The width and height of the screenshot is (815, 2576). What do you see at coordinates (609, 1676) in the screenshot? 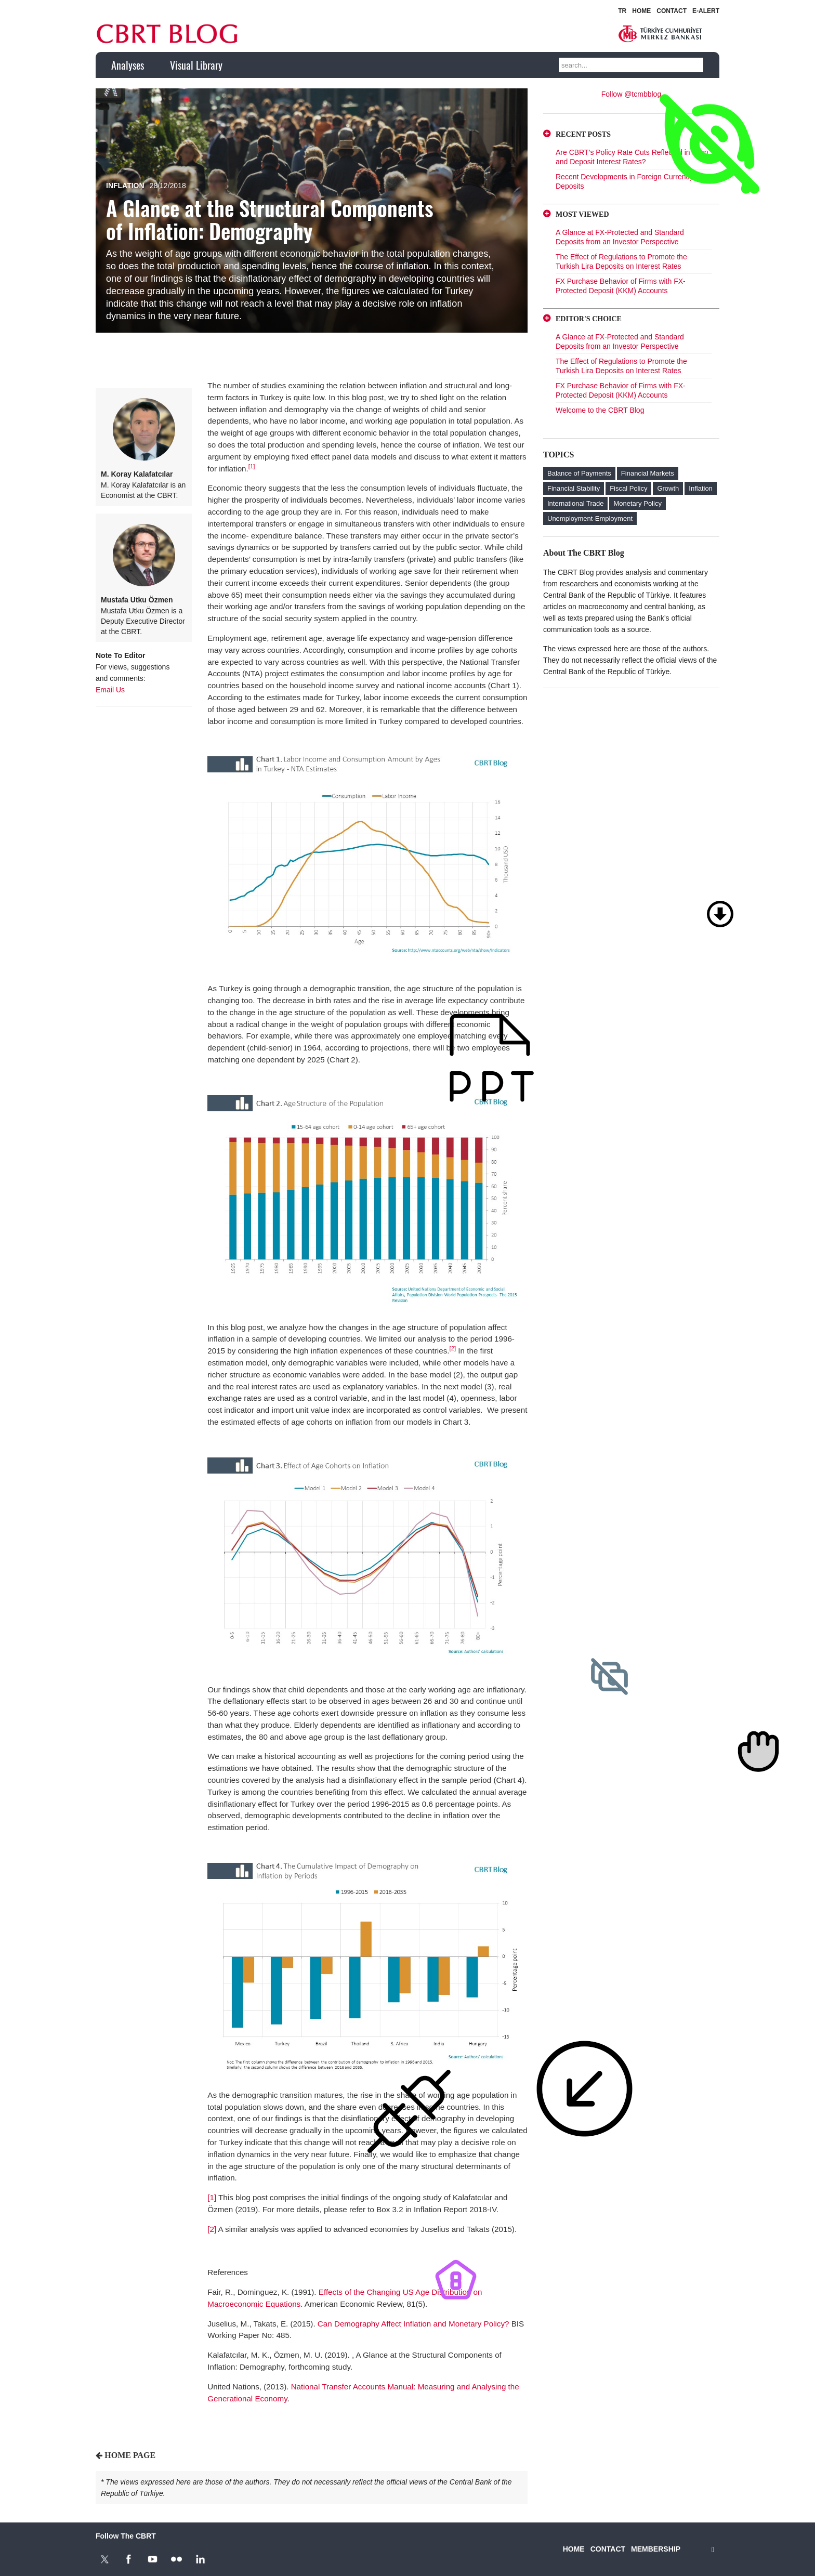
I see `indicates payment is unavailable or disabled` at bounding box center [609, 1676].